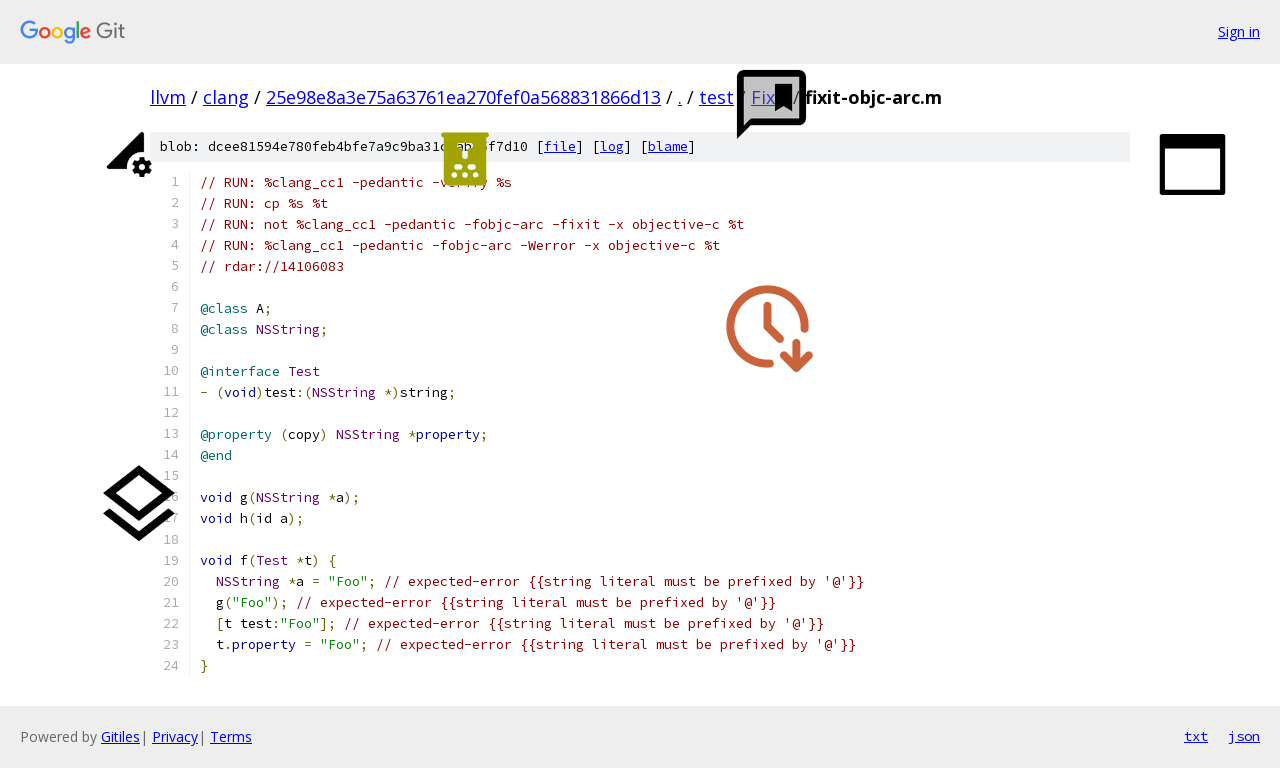  What do you see at coordinates (465, 159) in the screenshot?
I see `view lab results or data table` at bounding box center [465, 159].